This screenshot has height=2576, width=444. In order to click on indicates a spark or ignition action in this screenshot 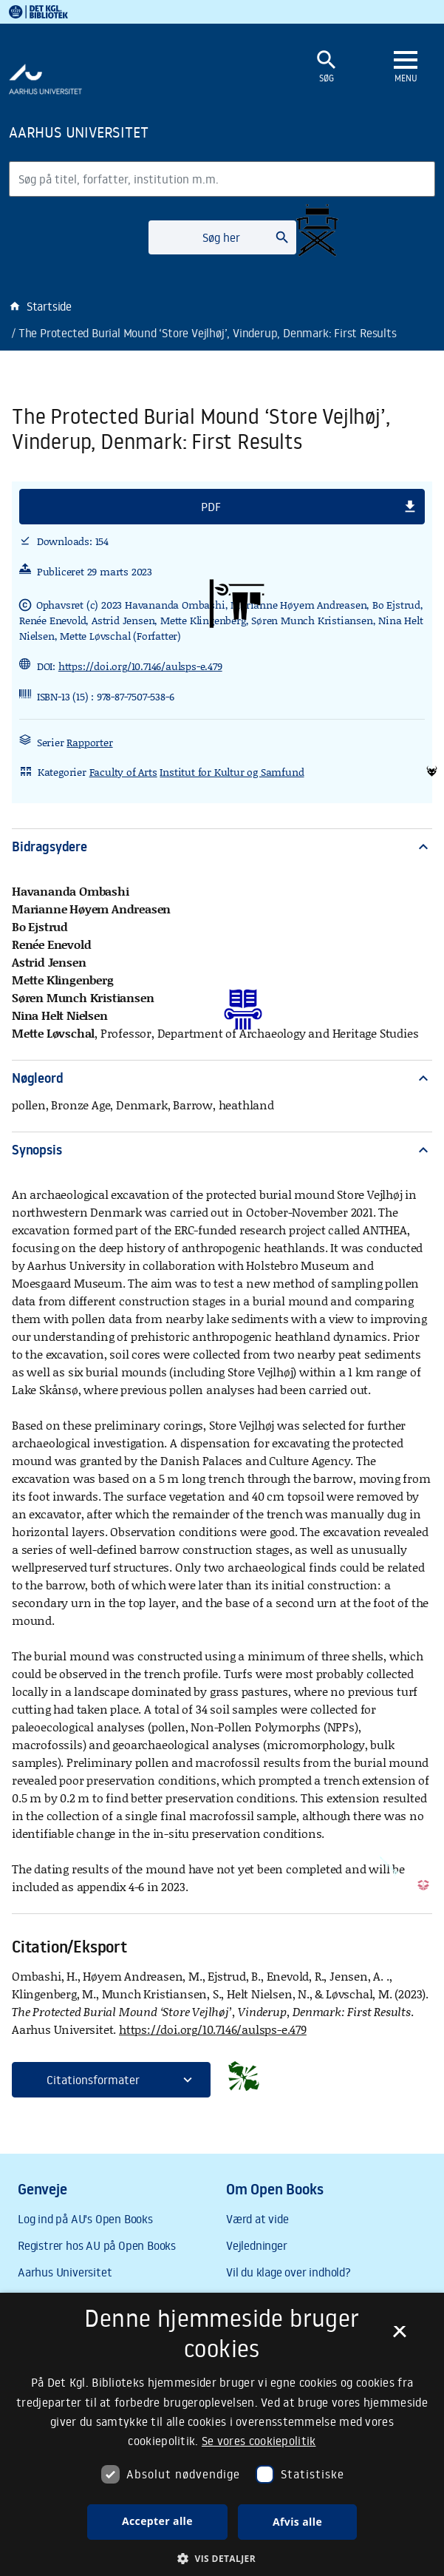, I will do `click(244, 2076)`.